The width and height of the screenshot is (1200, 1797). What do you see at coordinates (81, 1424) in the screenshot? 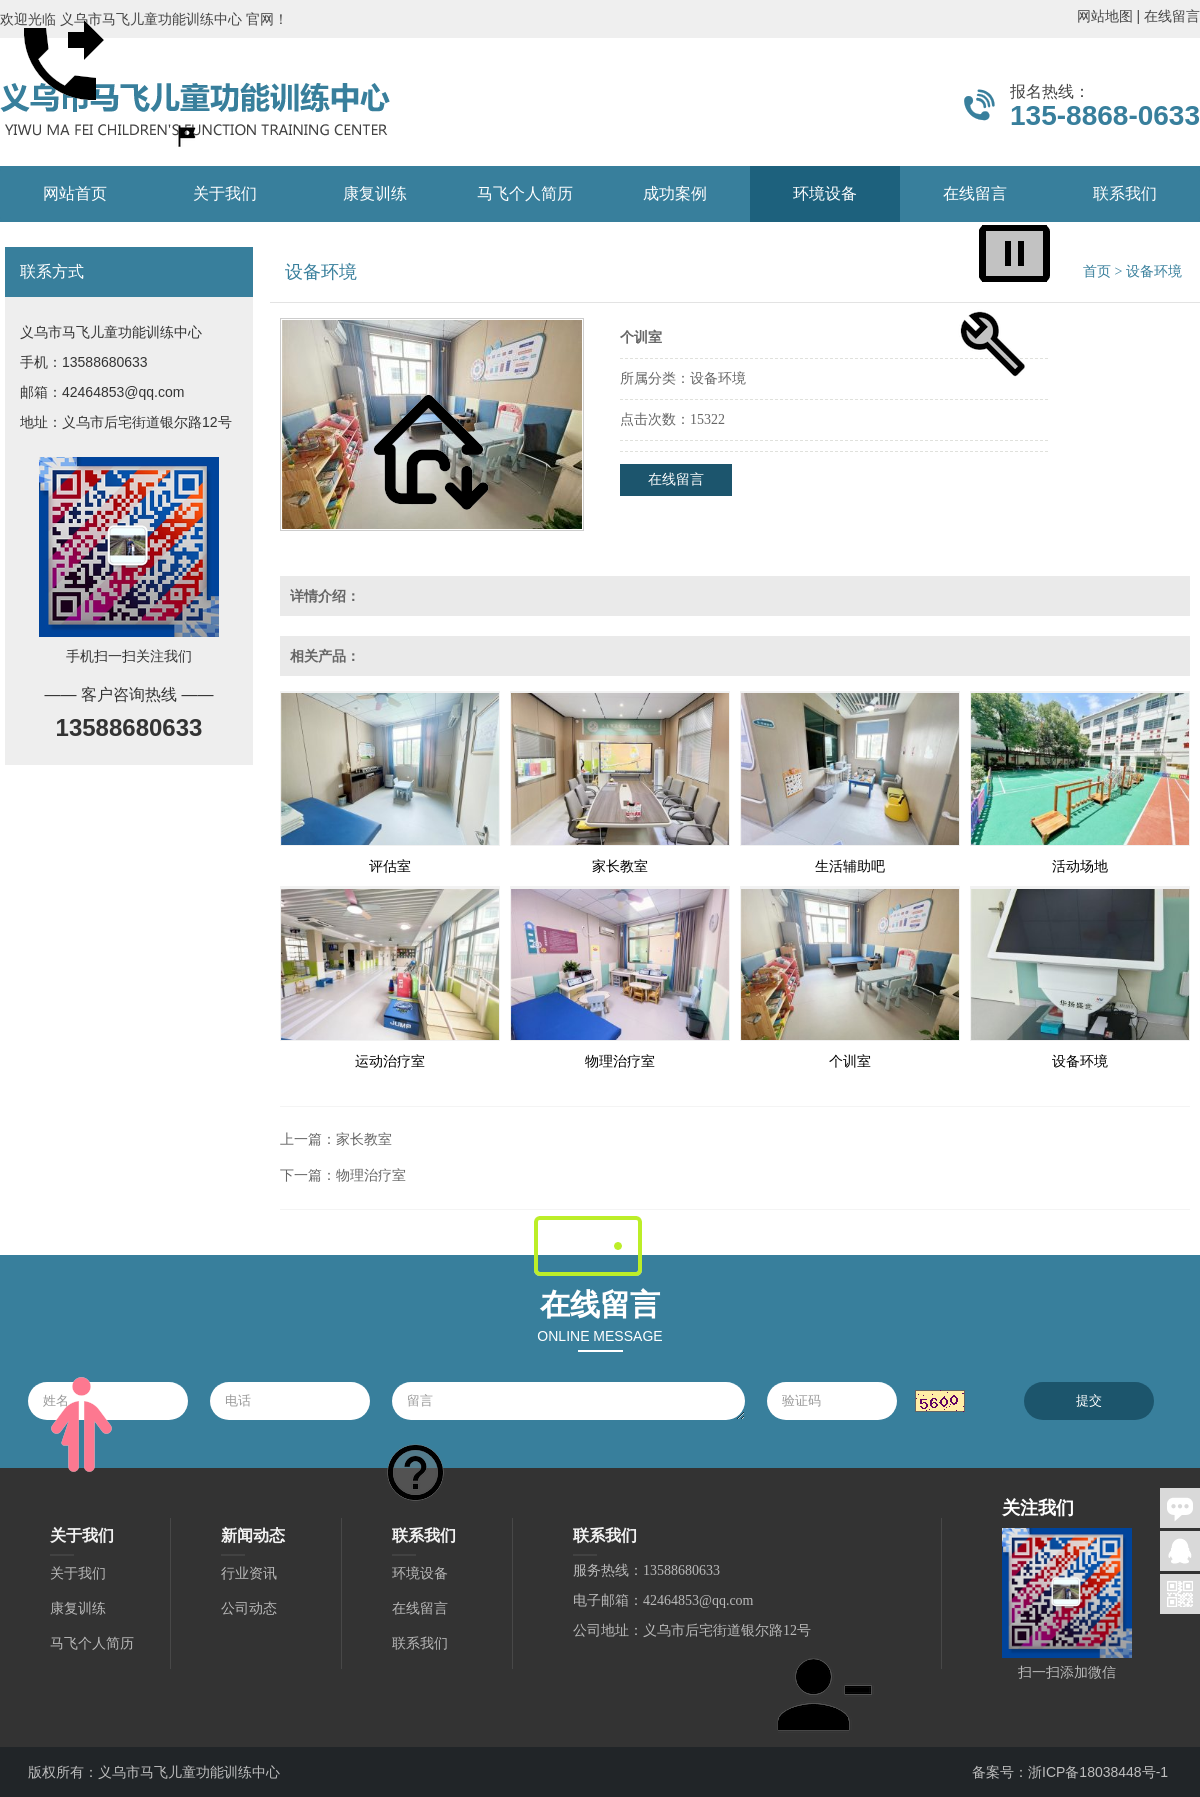
I see `indicates a gender-neutral or all-gender restroom` at bounding box center [81, 1424].